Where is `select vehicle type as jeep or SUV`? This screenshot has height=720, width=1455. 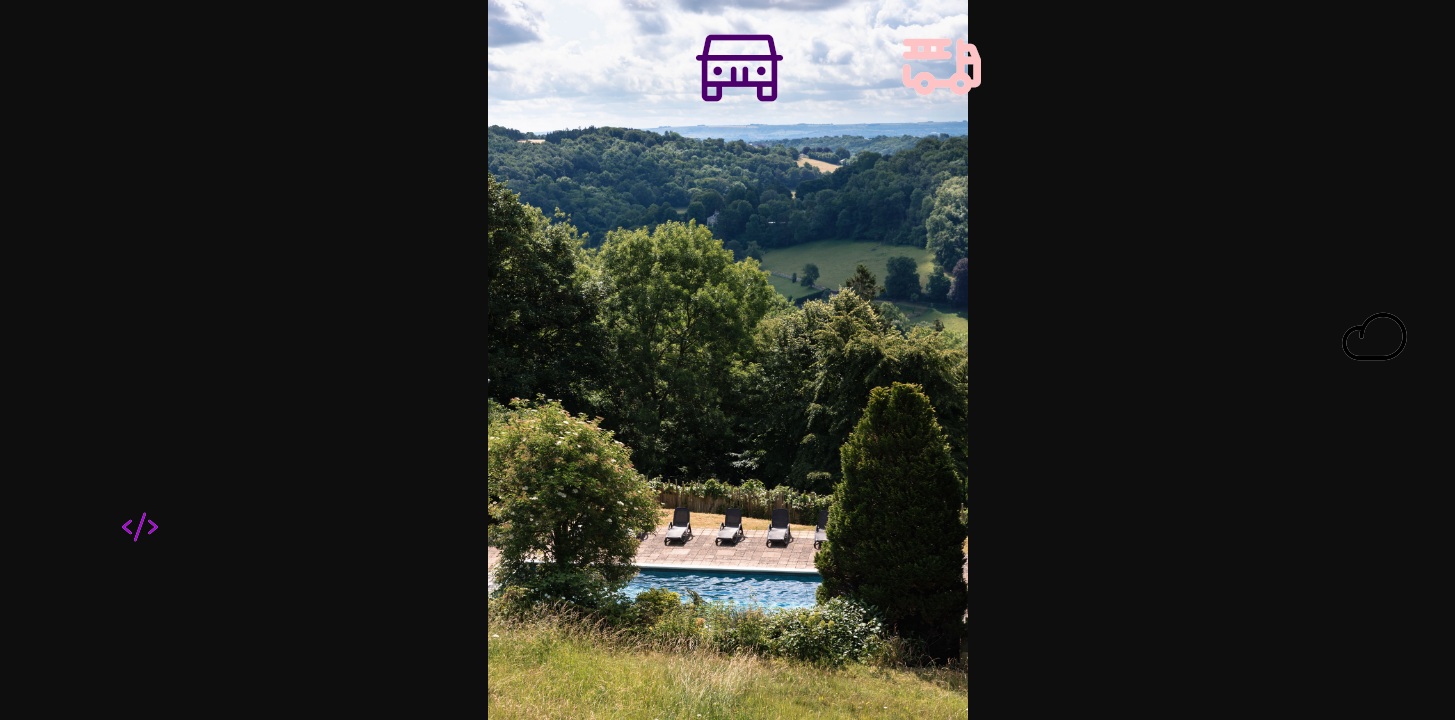 select vehicle type as jeep or SUV is located at coordinates (739, 69).